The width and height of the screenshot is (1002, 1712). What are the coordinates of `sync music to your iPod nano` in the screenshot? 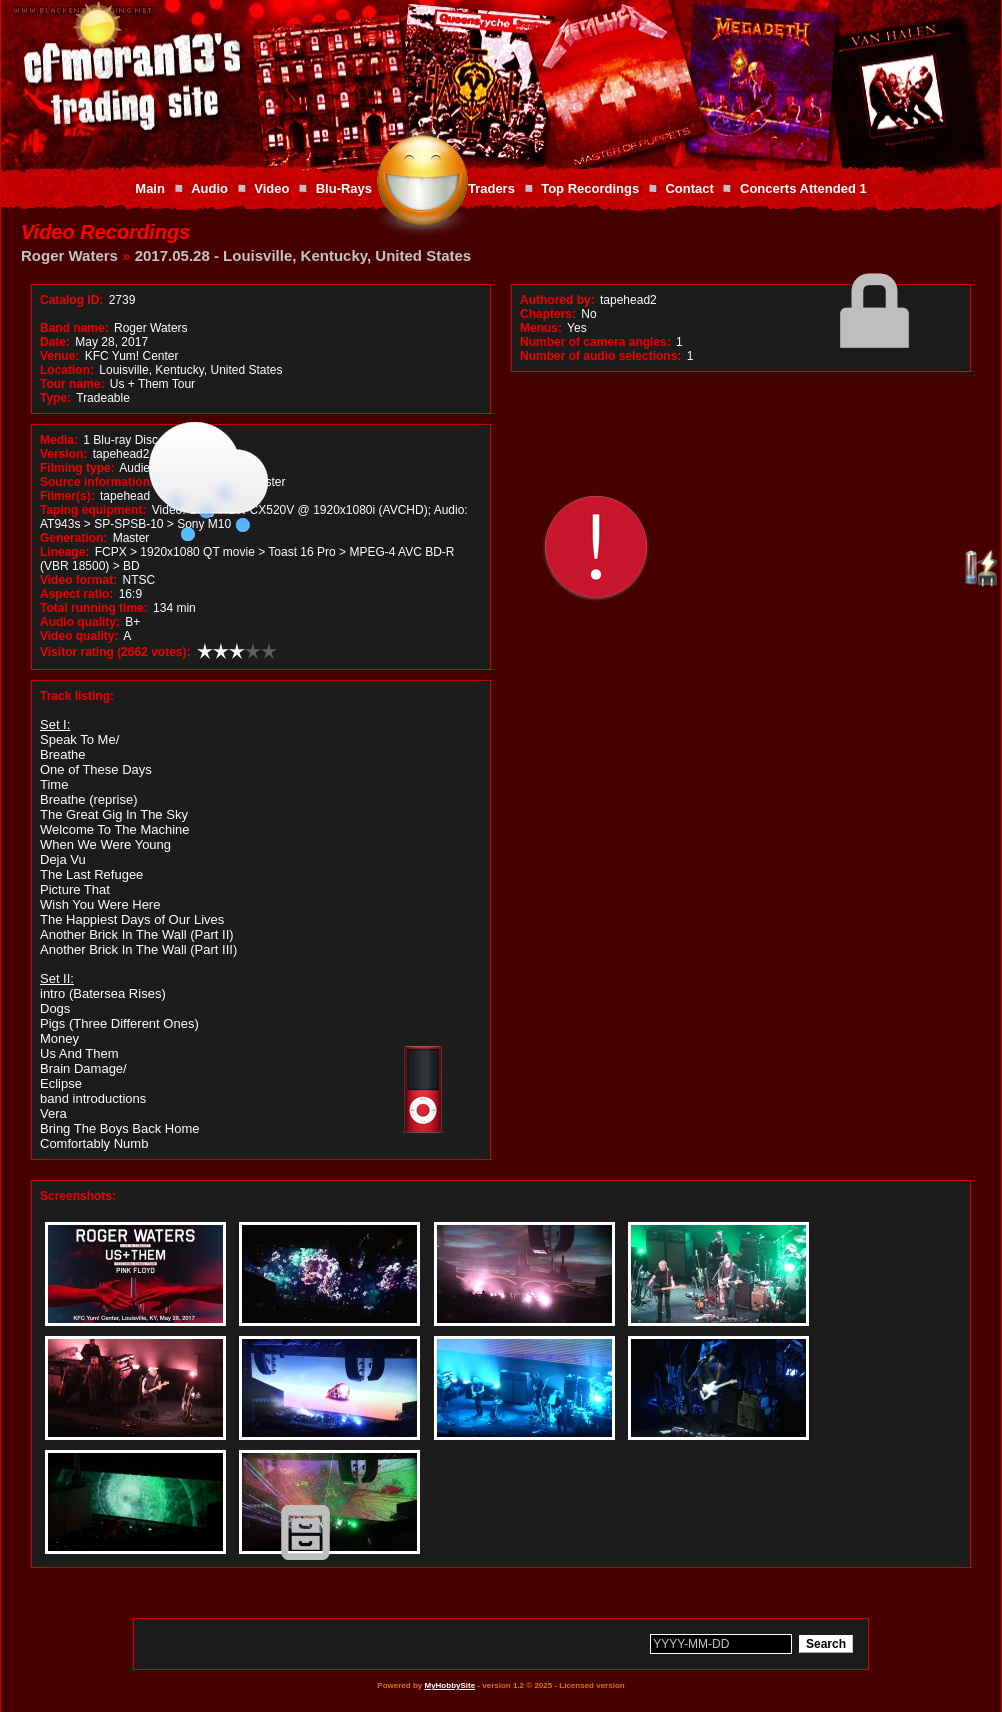 It's located at (422, 1090).